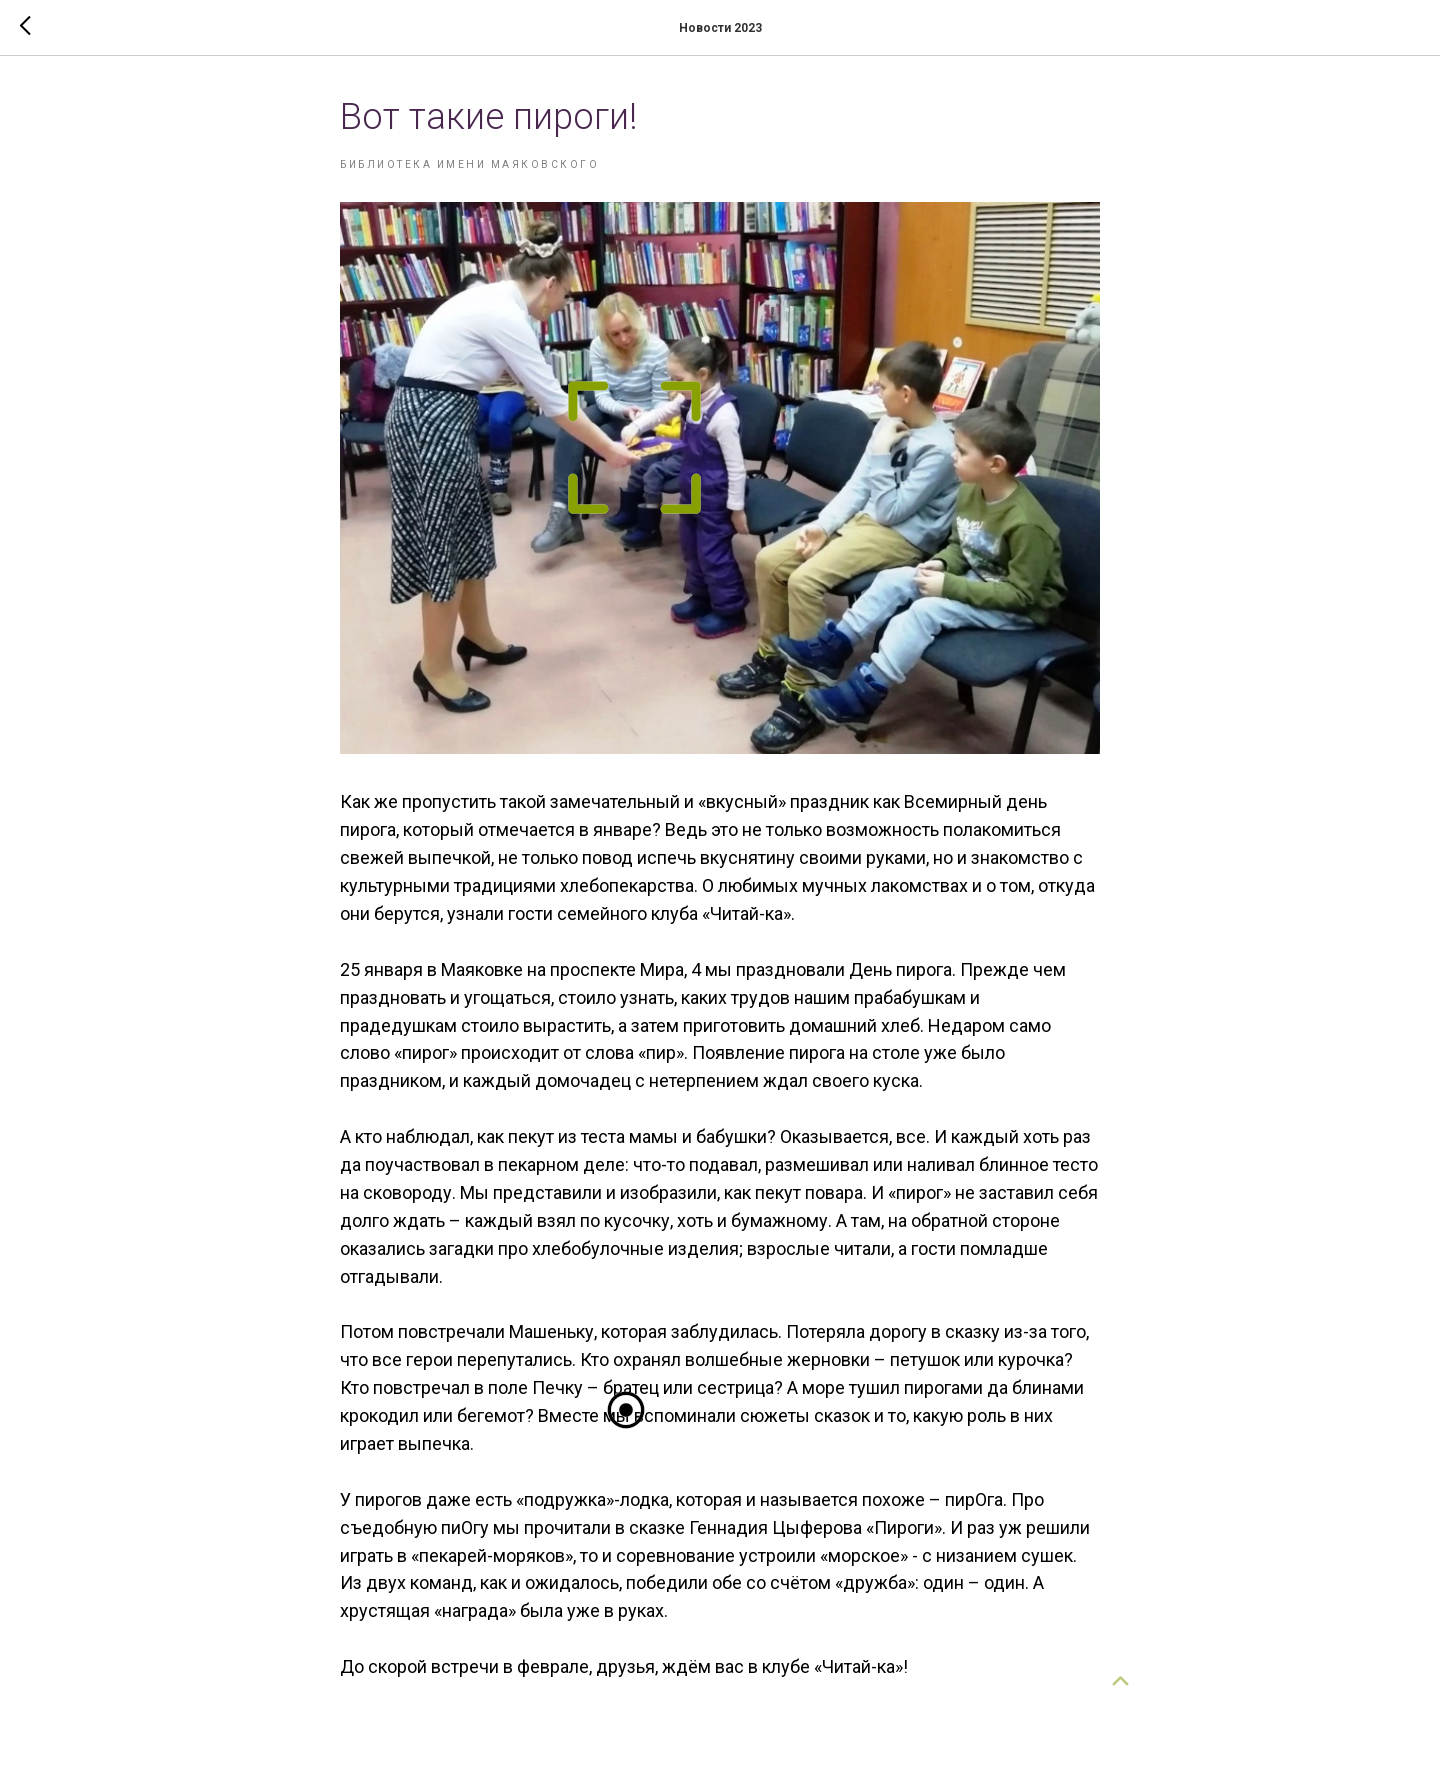 This screenshot has width=1440, height=1792. What do you see at coordinates (626, 1410) in the screenshot?
I see `select this option (radio button)` at bounding box center [626, 1410].